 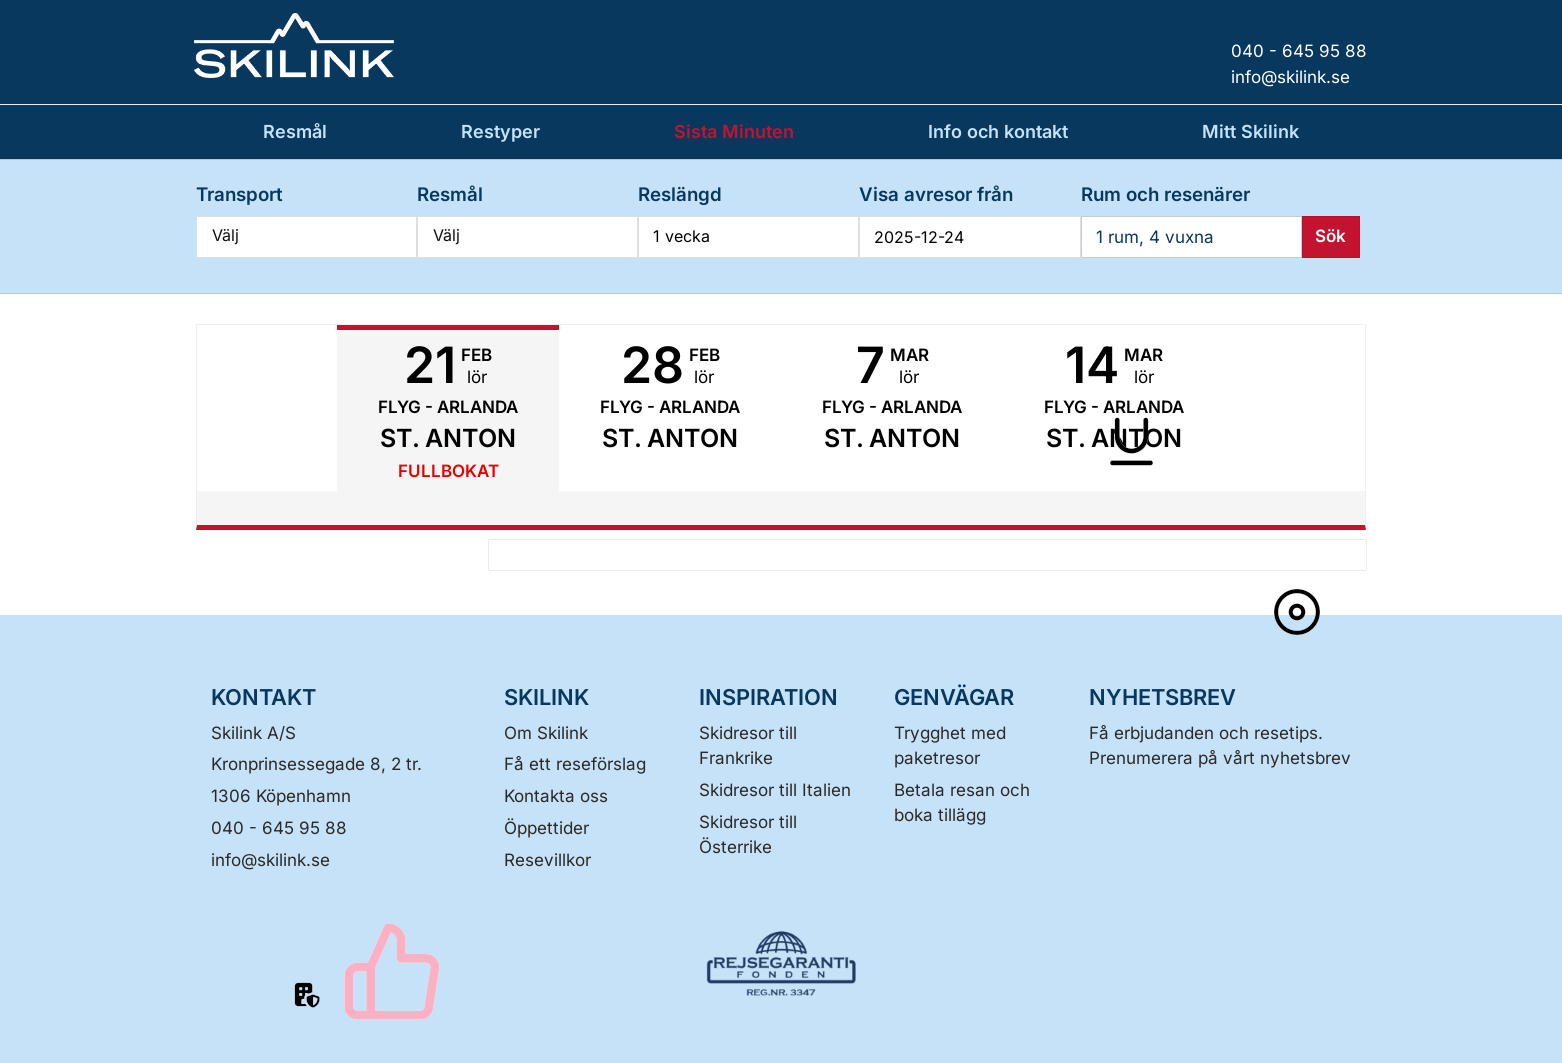 I want to click on apply underline formatting to selected text, so click(x=1131, y=441).